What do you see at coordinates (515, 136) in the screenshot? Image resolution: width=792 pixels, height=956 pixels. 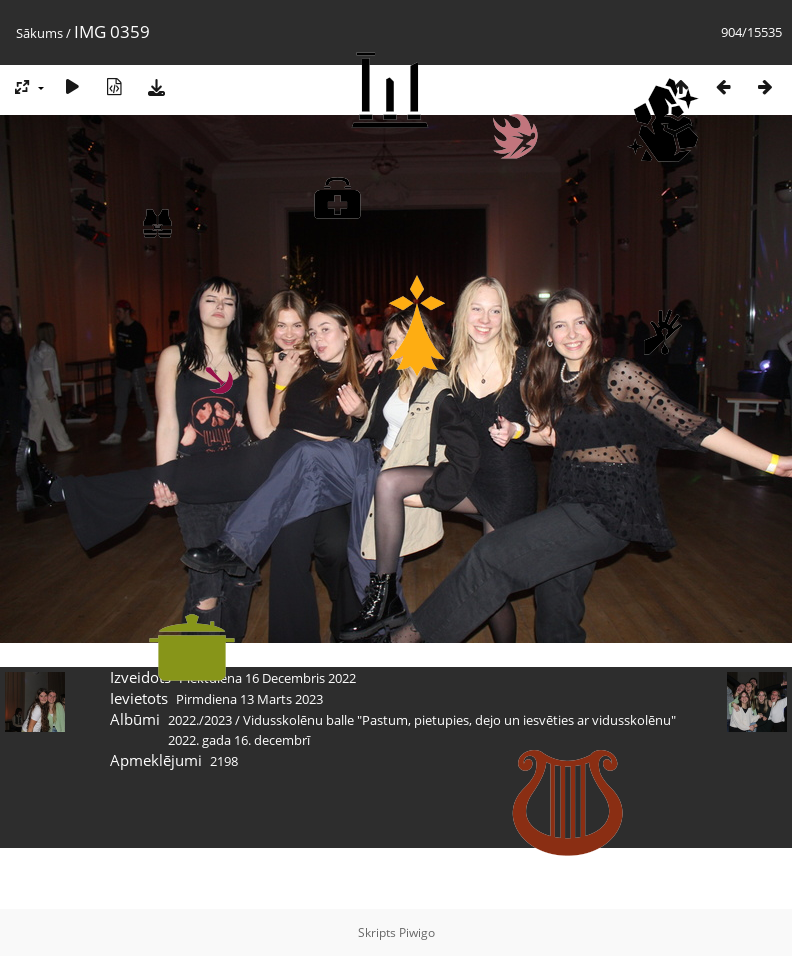 I see `activate speed boost or sprint ability` at bounding box center [515, 136].